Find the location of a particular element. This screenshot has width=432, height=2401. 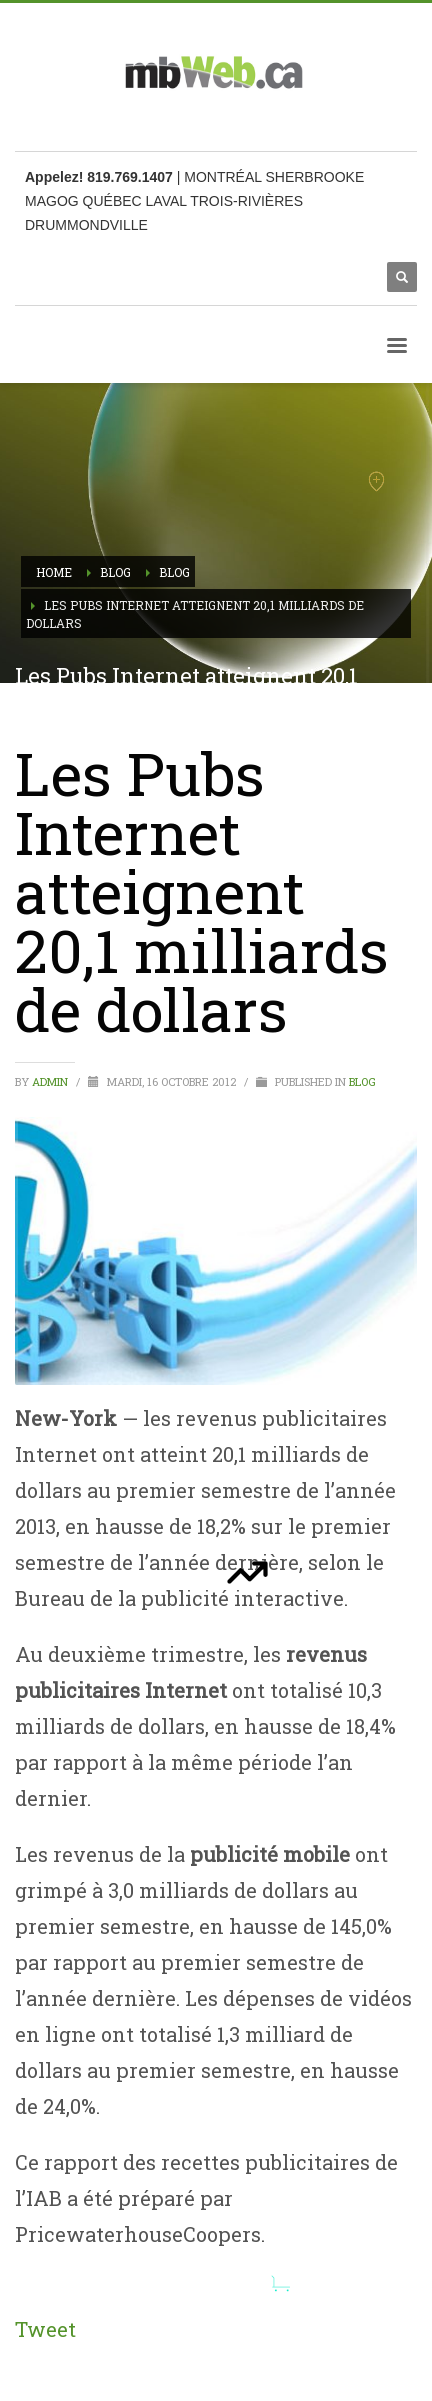

add a new location pin is located at coordinates (376, 481).